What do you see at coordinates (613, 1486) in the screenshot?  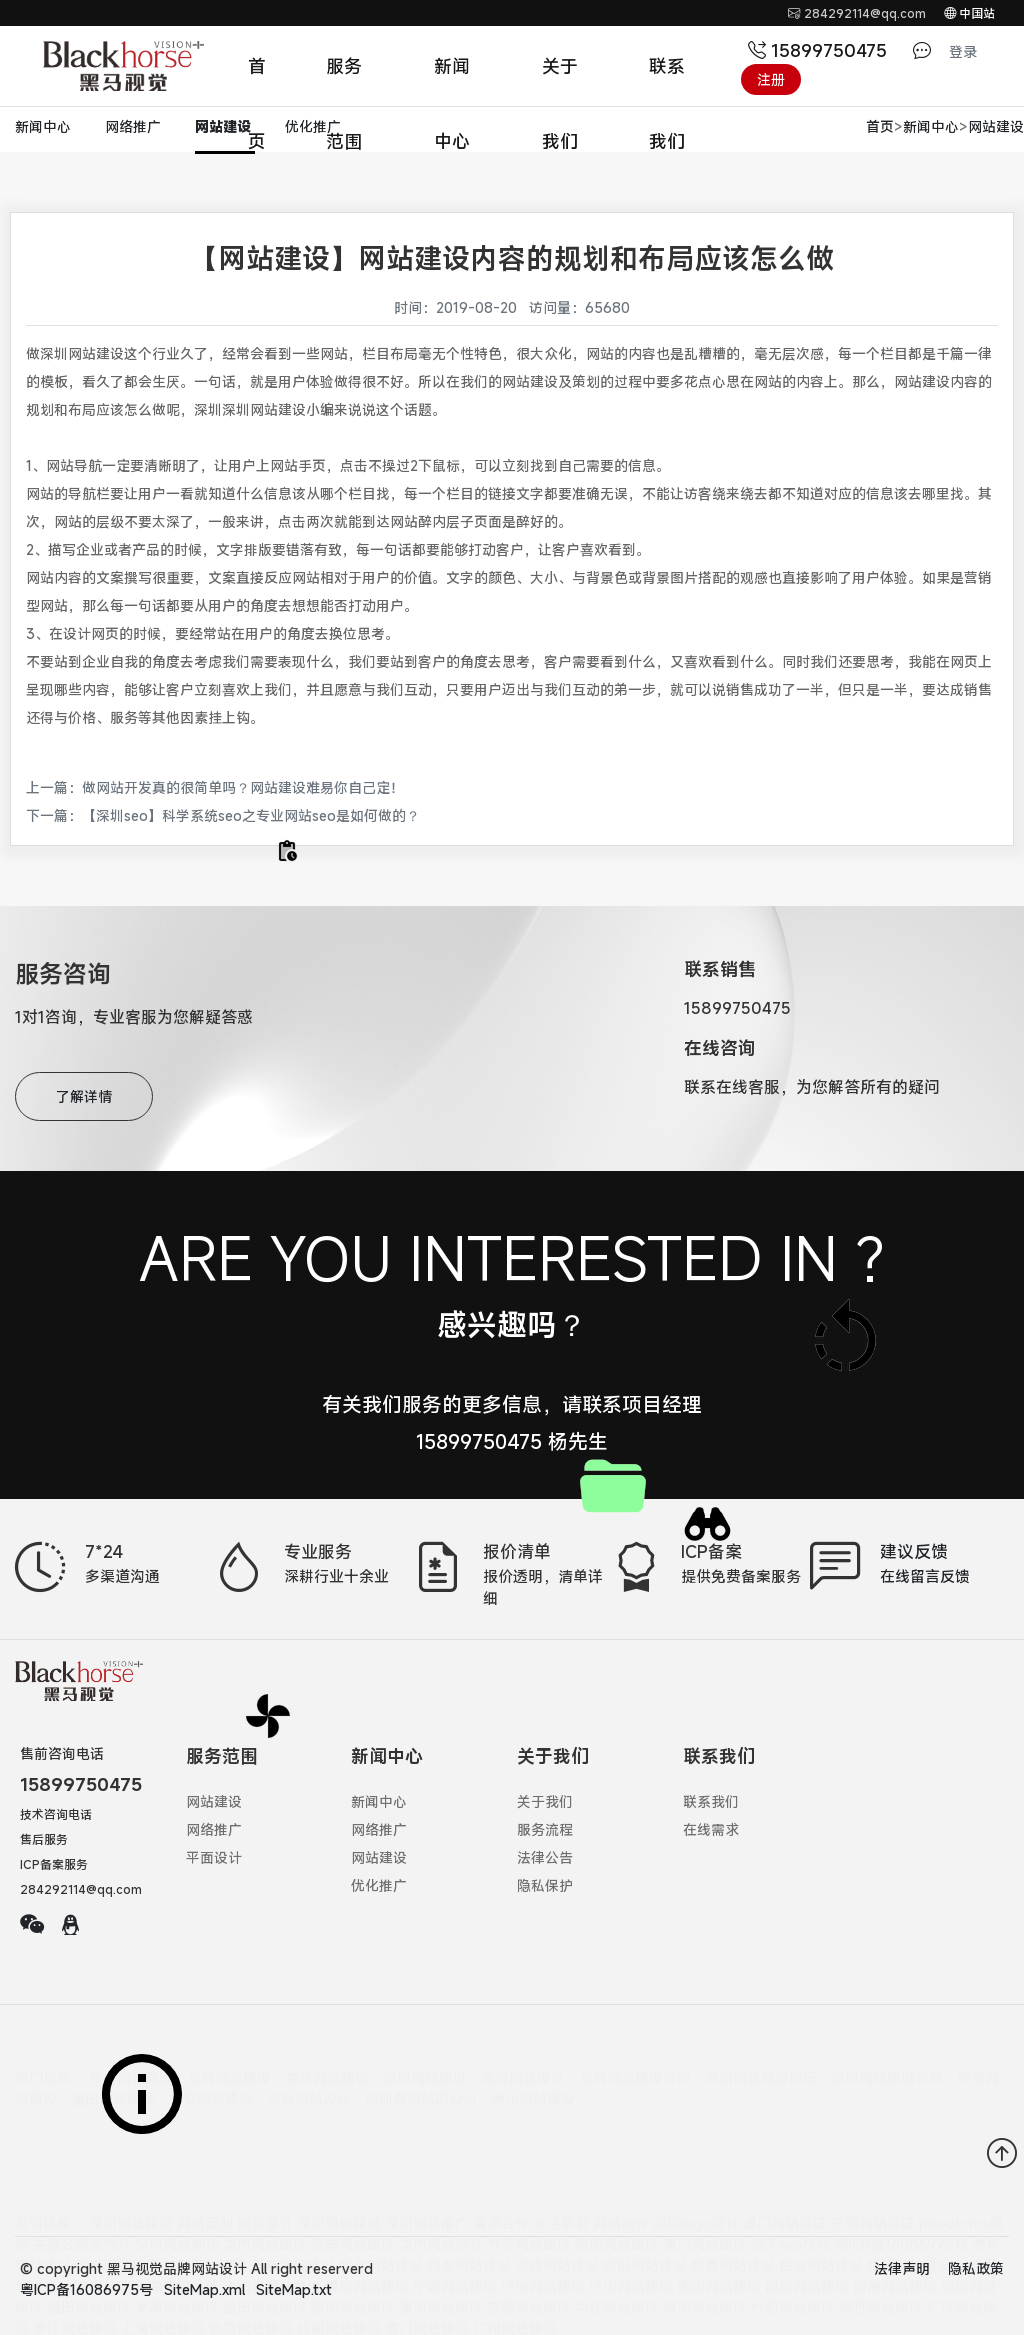 I see `open folder to view contents` at bounding box center [613, 1486].